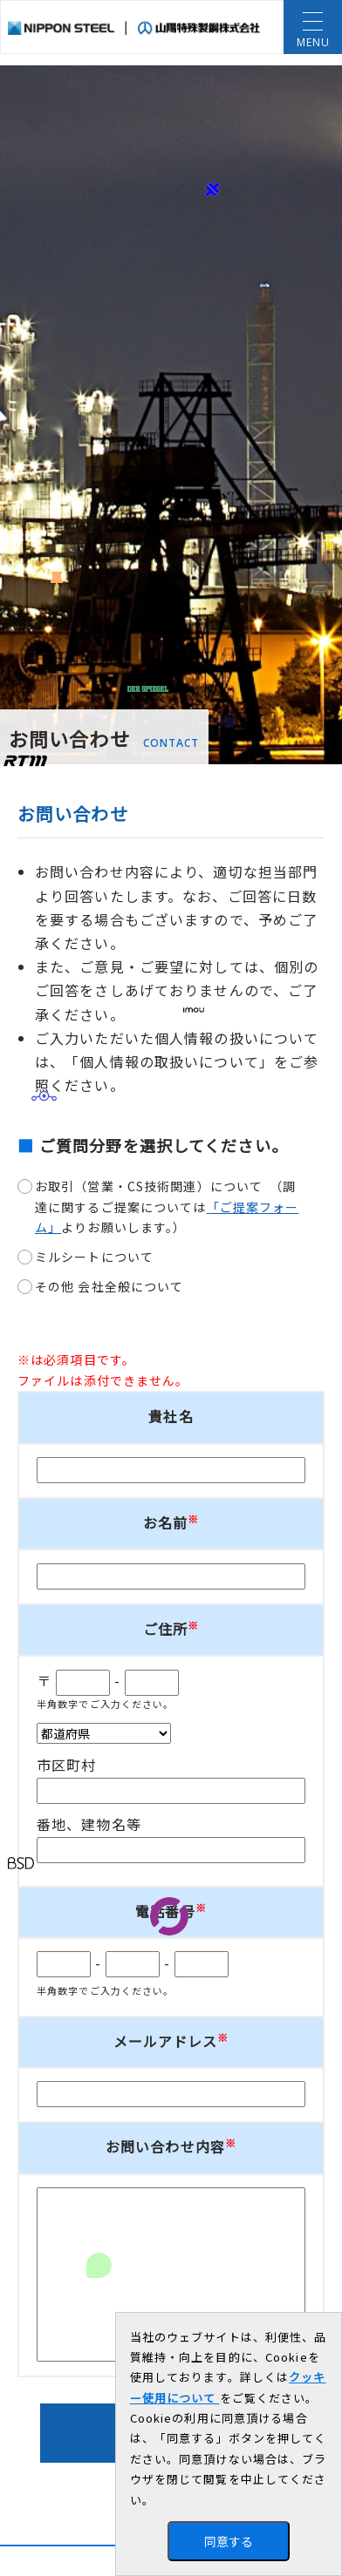  Describe the element at coordinates (212, 189) in the screenshot. I see `capacitor framework logo` at that location.